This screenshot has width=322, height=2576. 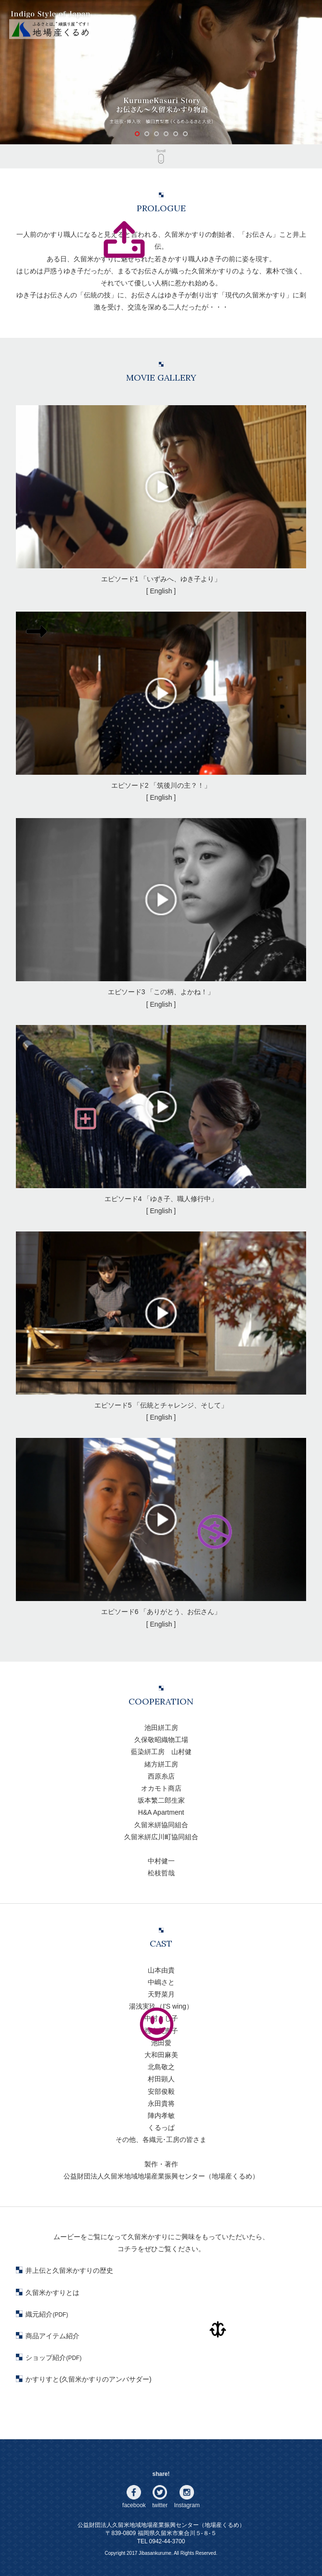 What do you see at coordinates (124, 242) in the screenshot?
I see `upload a file or document` at bounding box center [124, 242].